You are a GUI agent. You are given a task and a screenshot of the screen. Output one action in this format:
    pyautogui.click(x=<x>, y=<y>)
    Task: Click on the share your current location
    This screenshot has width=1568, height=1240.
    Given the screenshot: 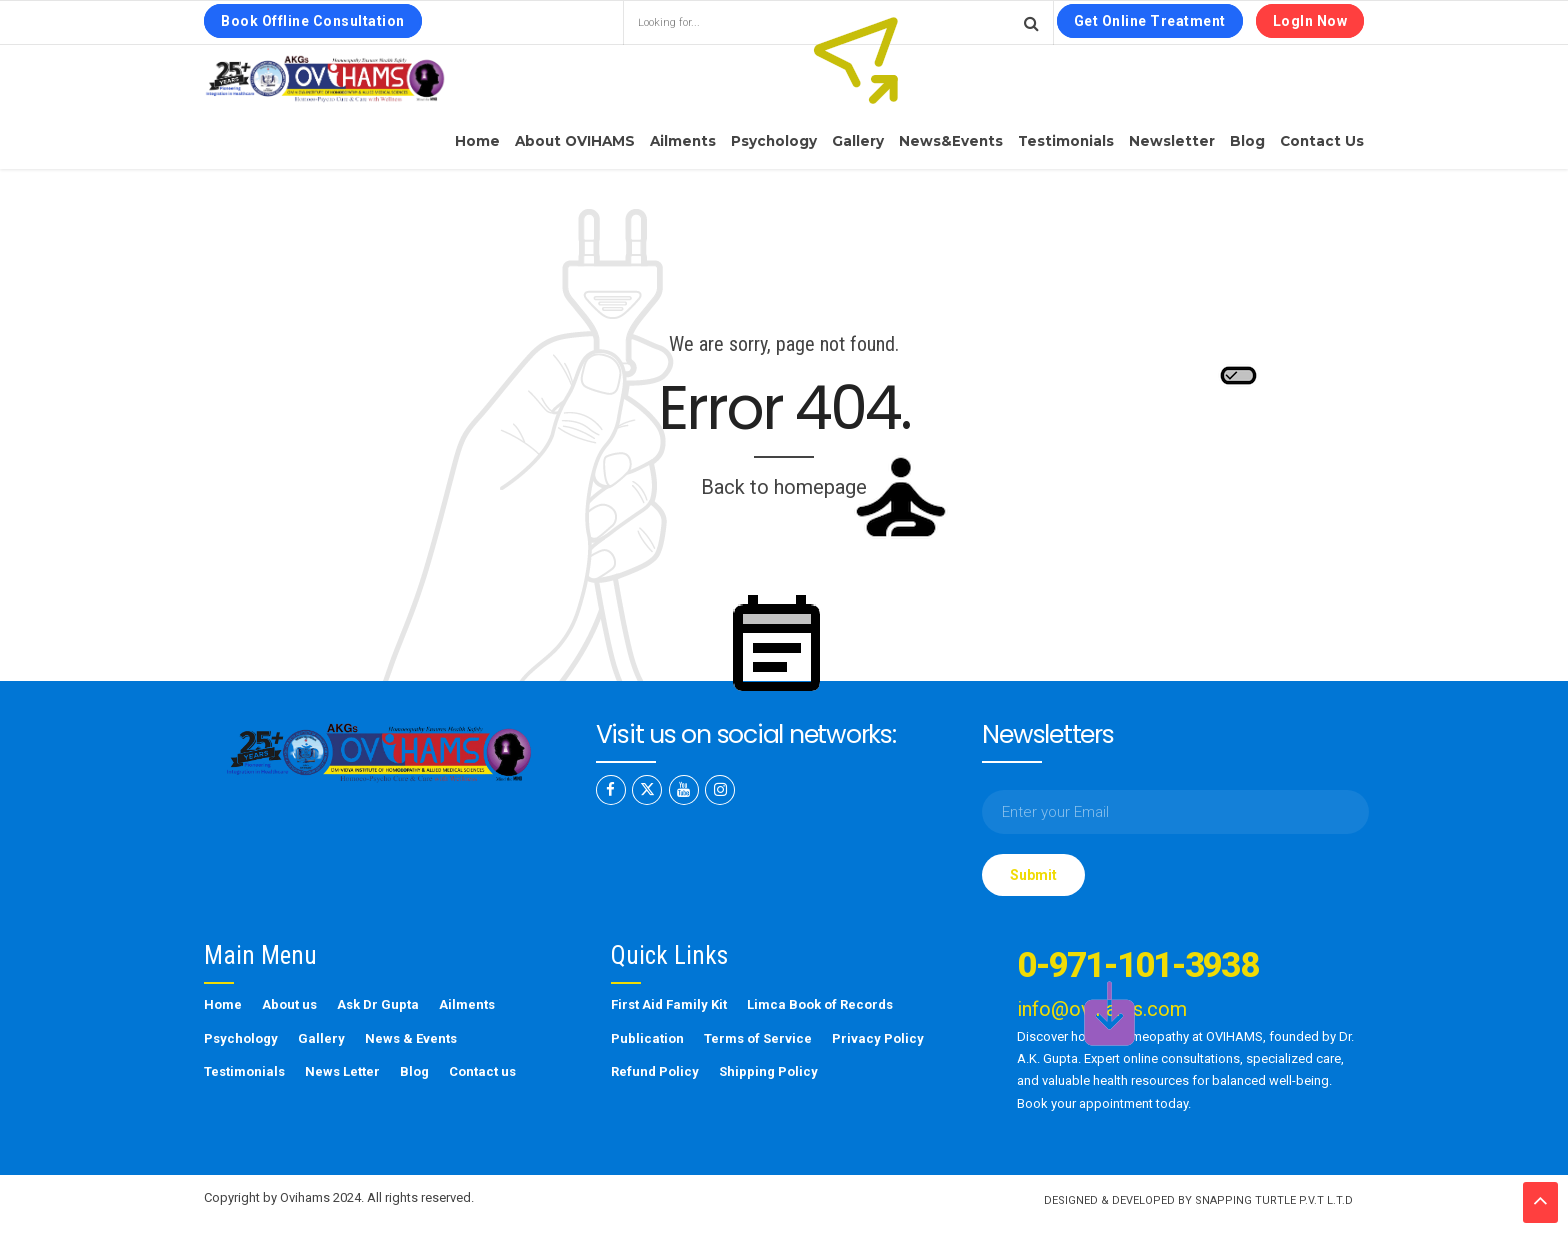 What is the action you would take?
    pyautogui.click(x=856, y=58)
    